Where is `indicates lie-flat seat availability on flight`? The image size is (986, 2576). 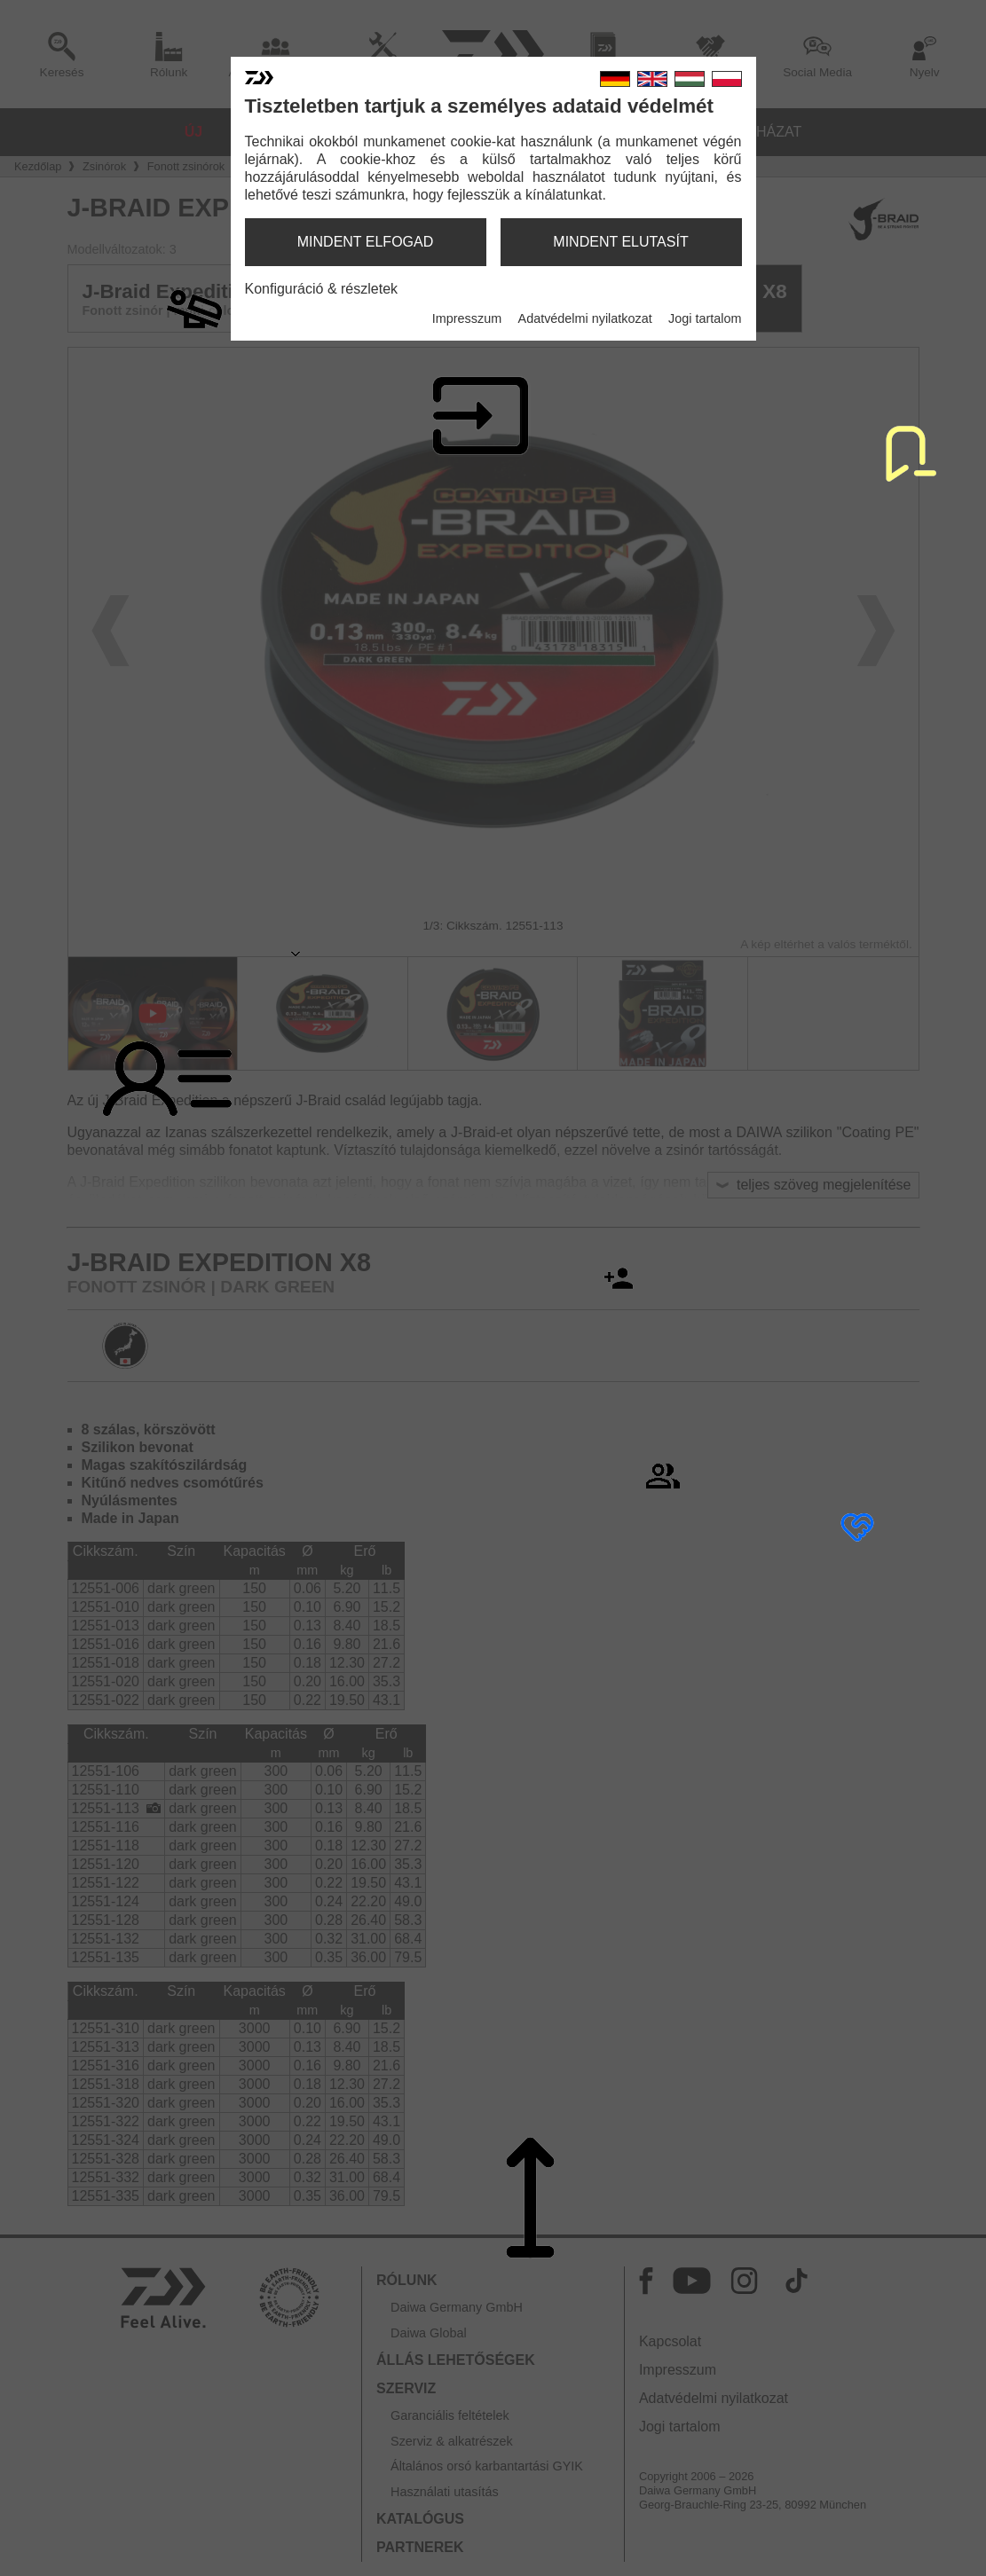 indicates lie-flat seat availability on flight is located at coordinates (194, 310).